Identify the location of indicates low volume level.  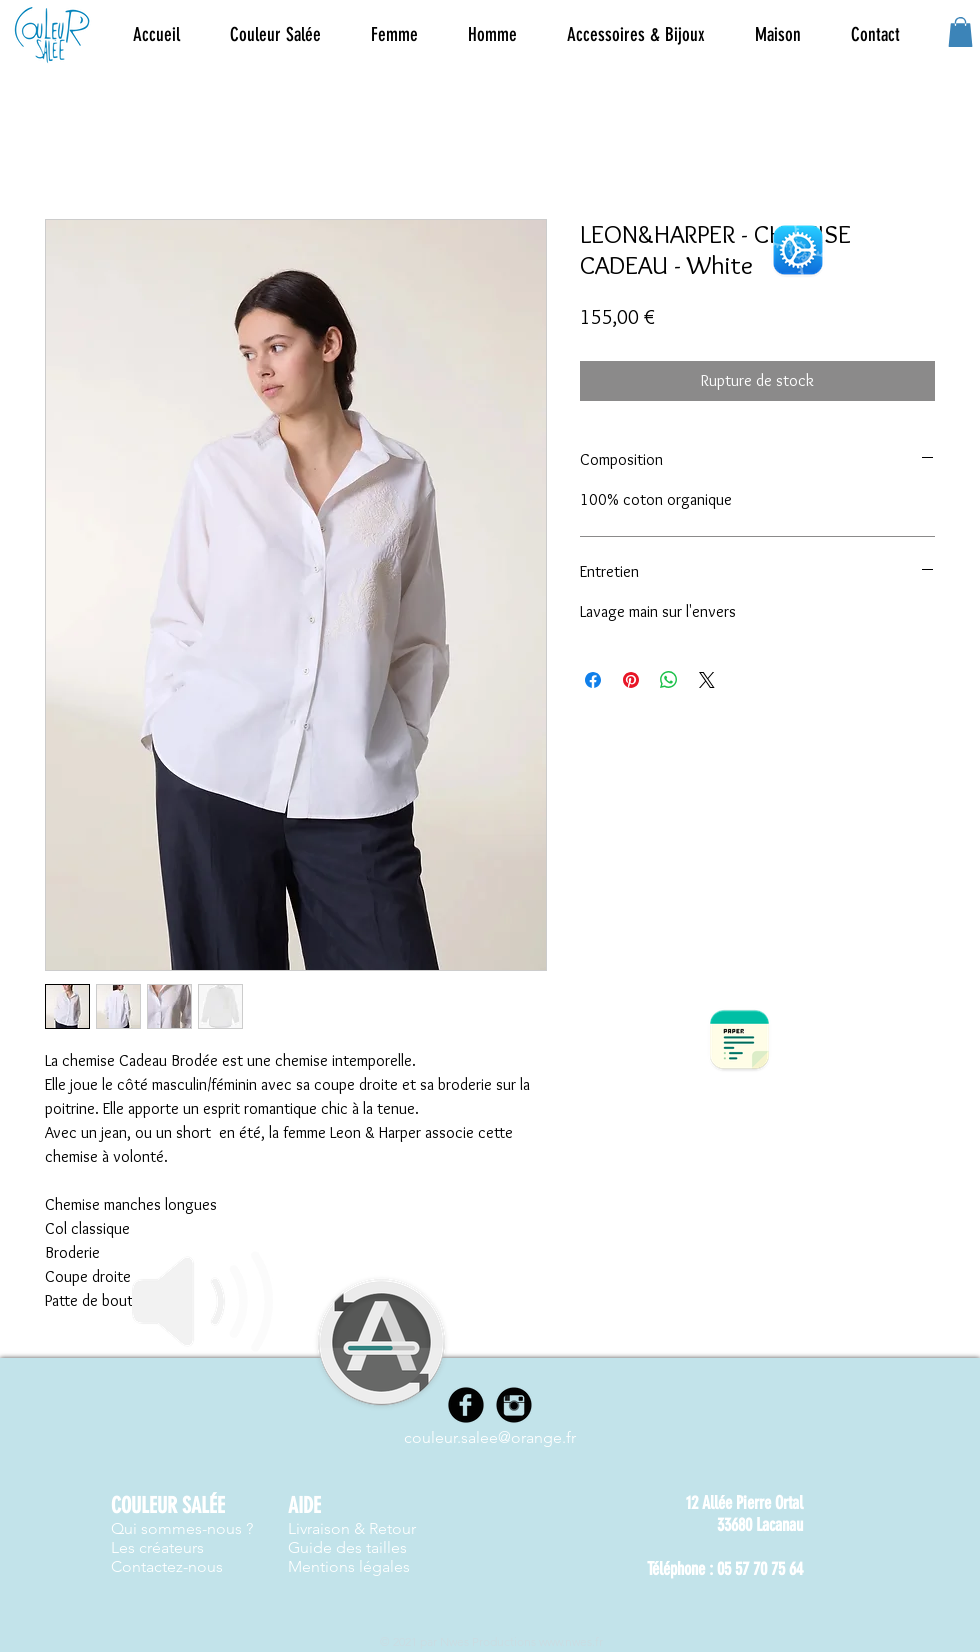
(202, 1301).